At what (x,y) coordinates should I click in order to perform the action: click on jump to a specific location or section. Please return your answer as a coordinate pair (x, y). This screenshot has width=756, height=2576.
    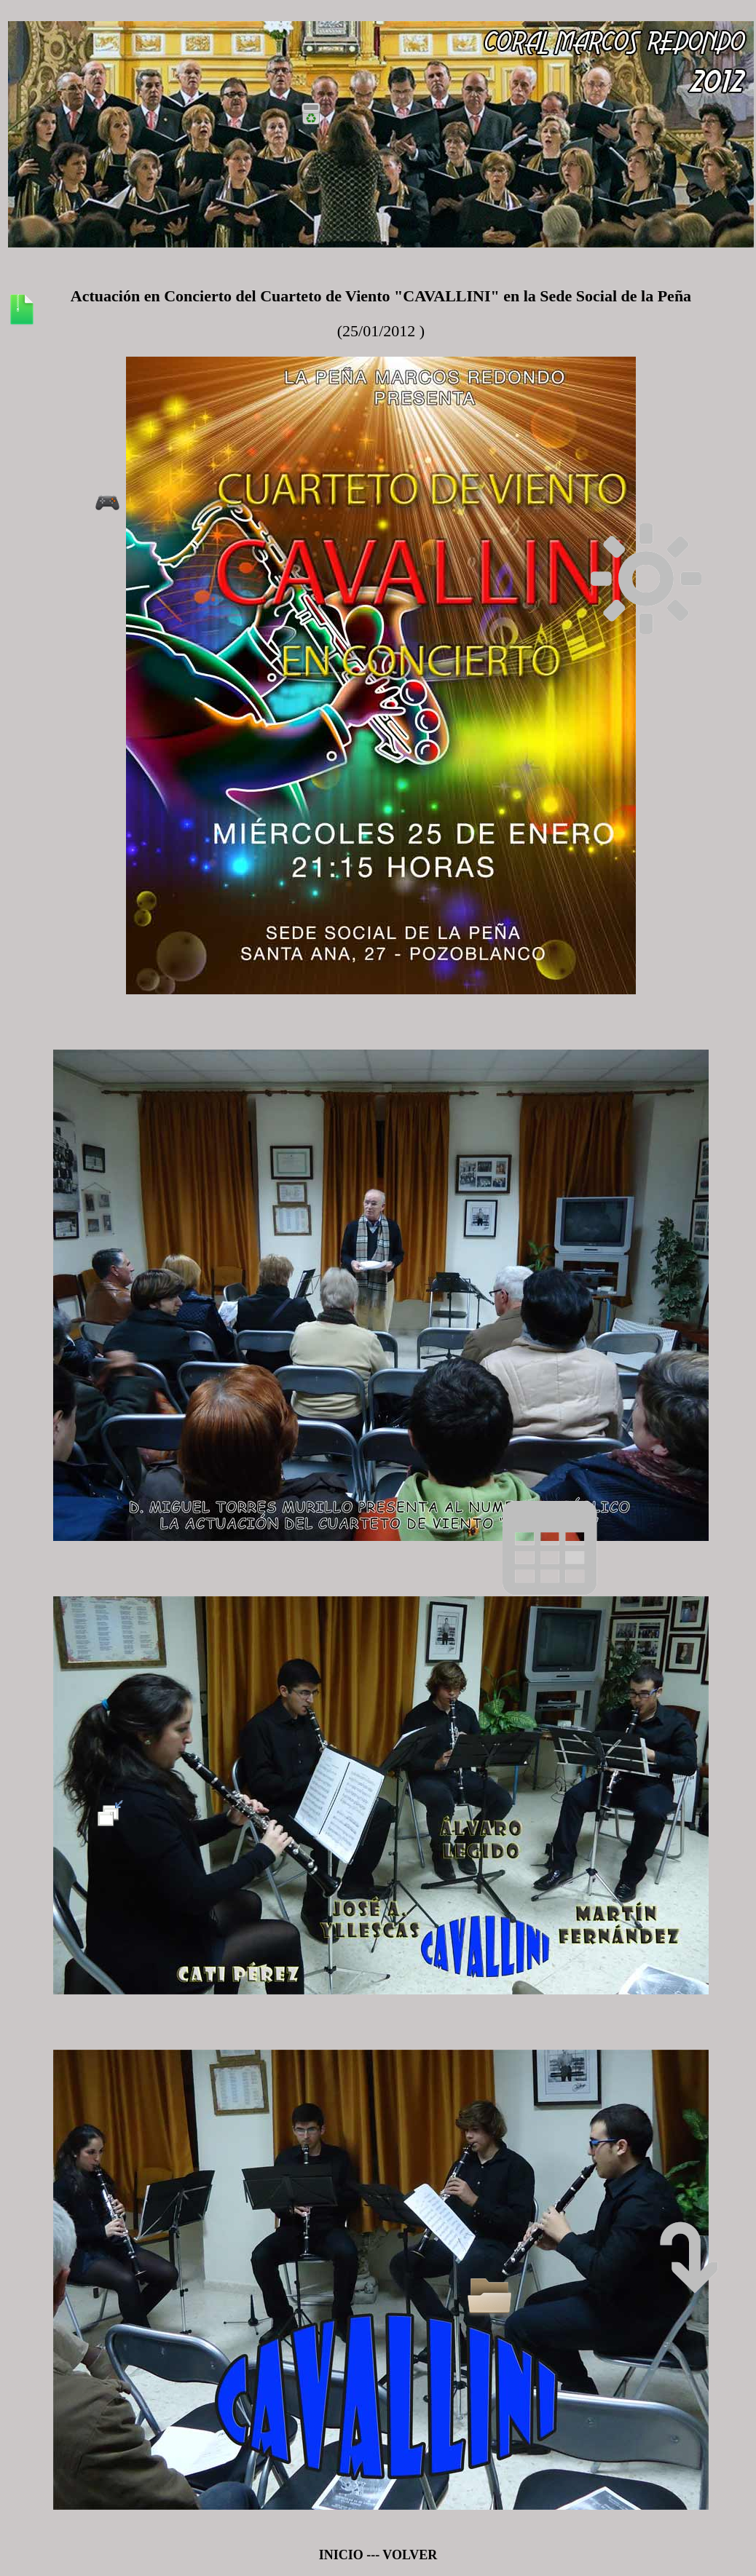
    Looking at the image, I should click on (689, 2256).